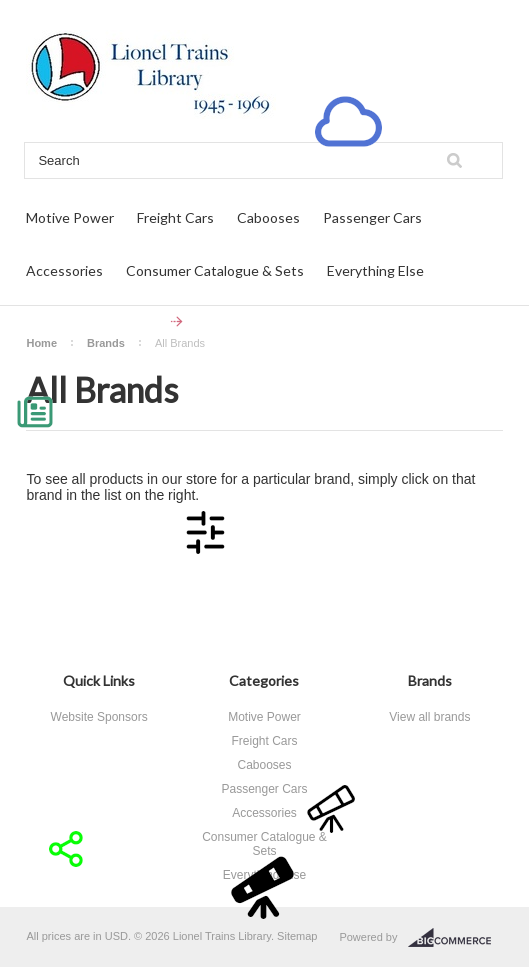 This screenshot has height=967, width=529. What do you see at coordinates (35, 412) in the screenshot?
I see `view news or articles` at bounding box center [35, 412].